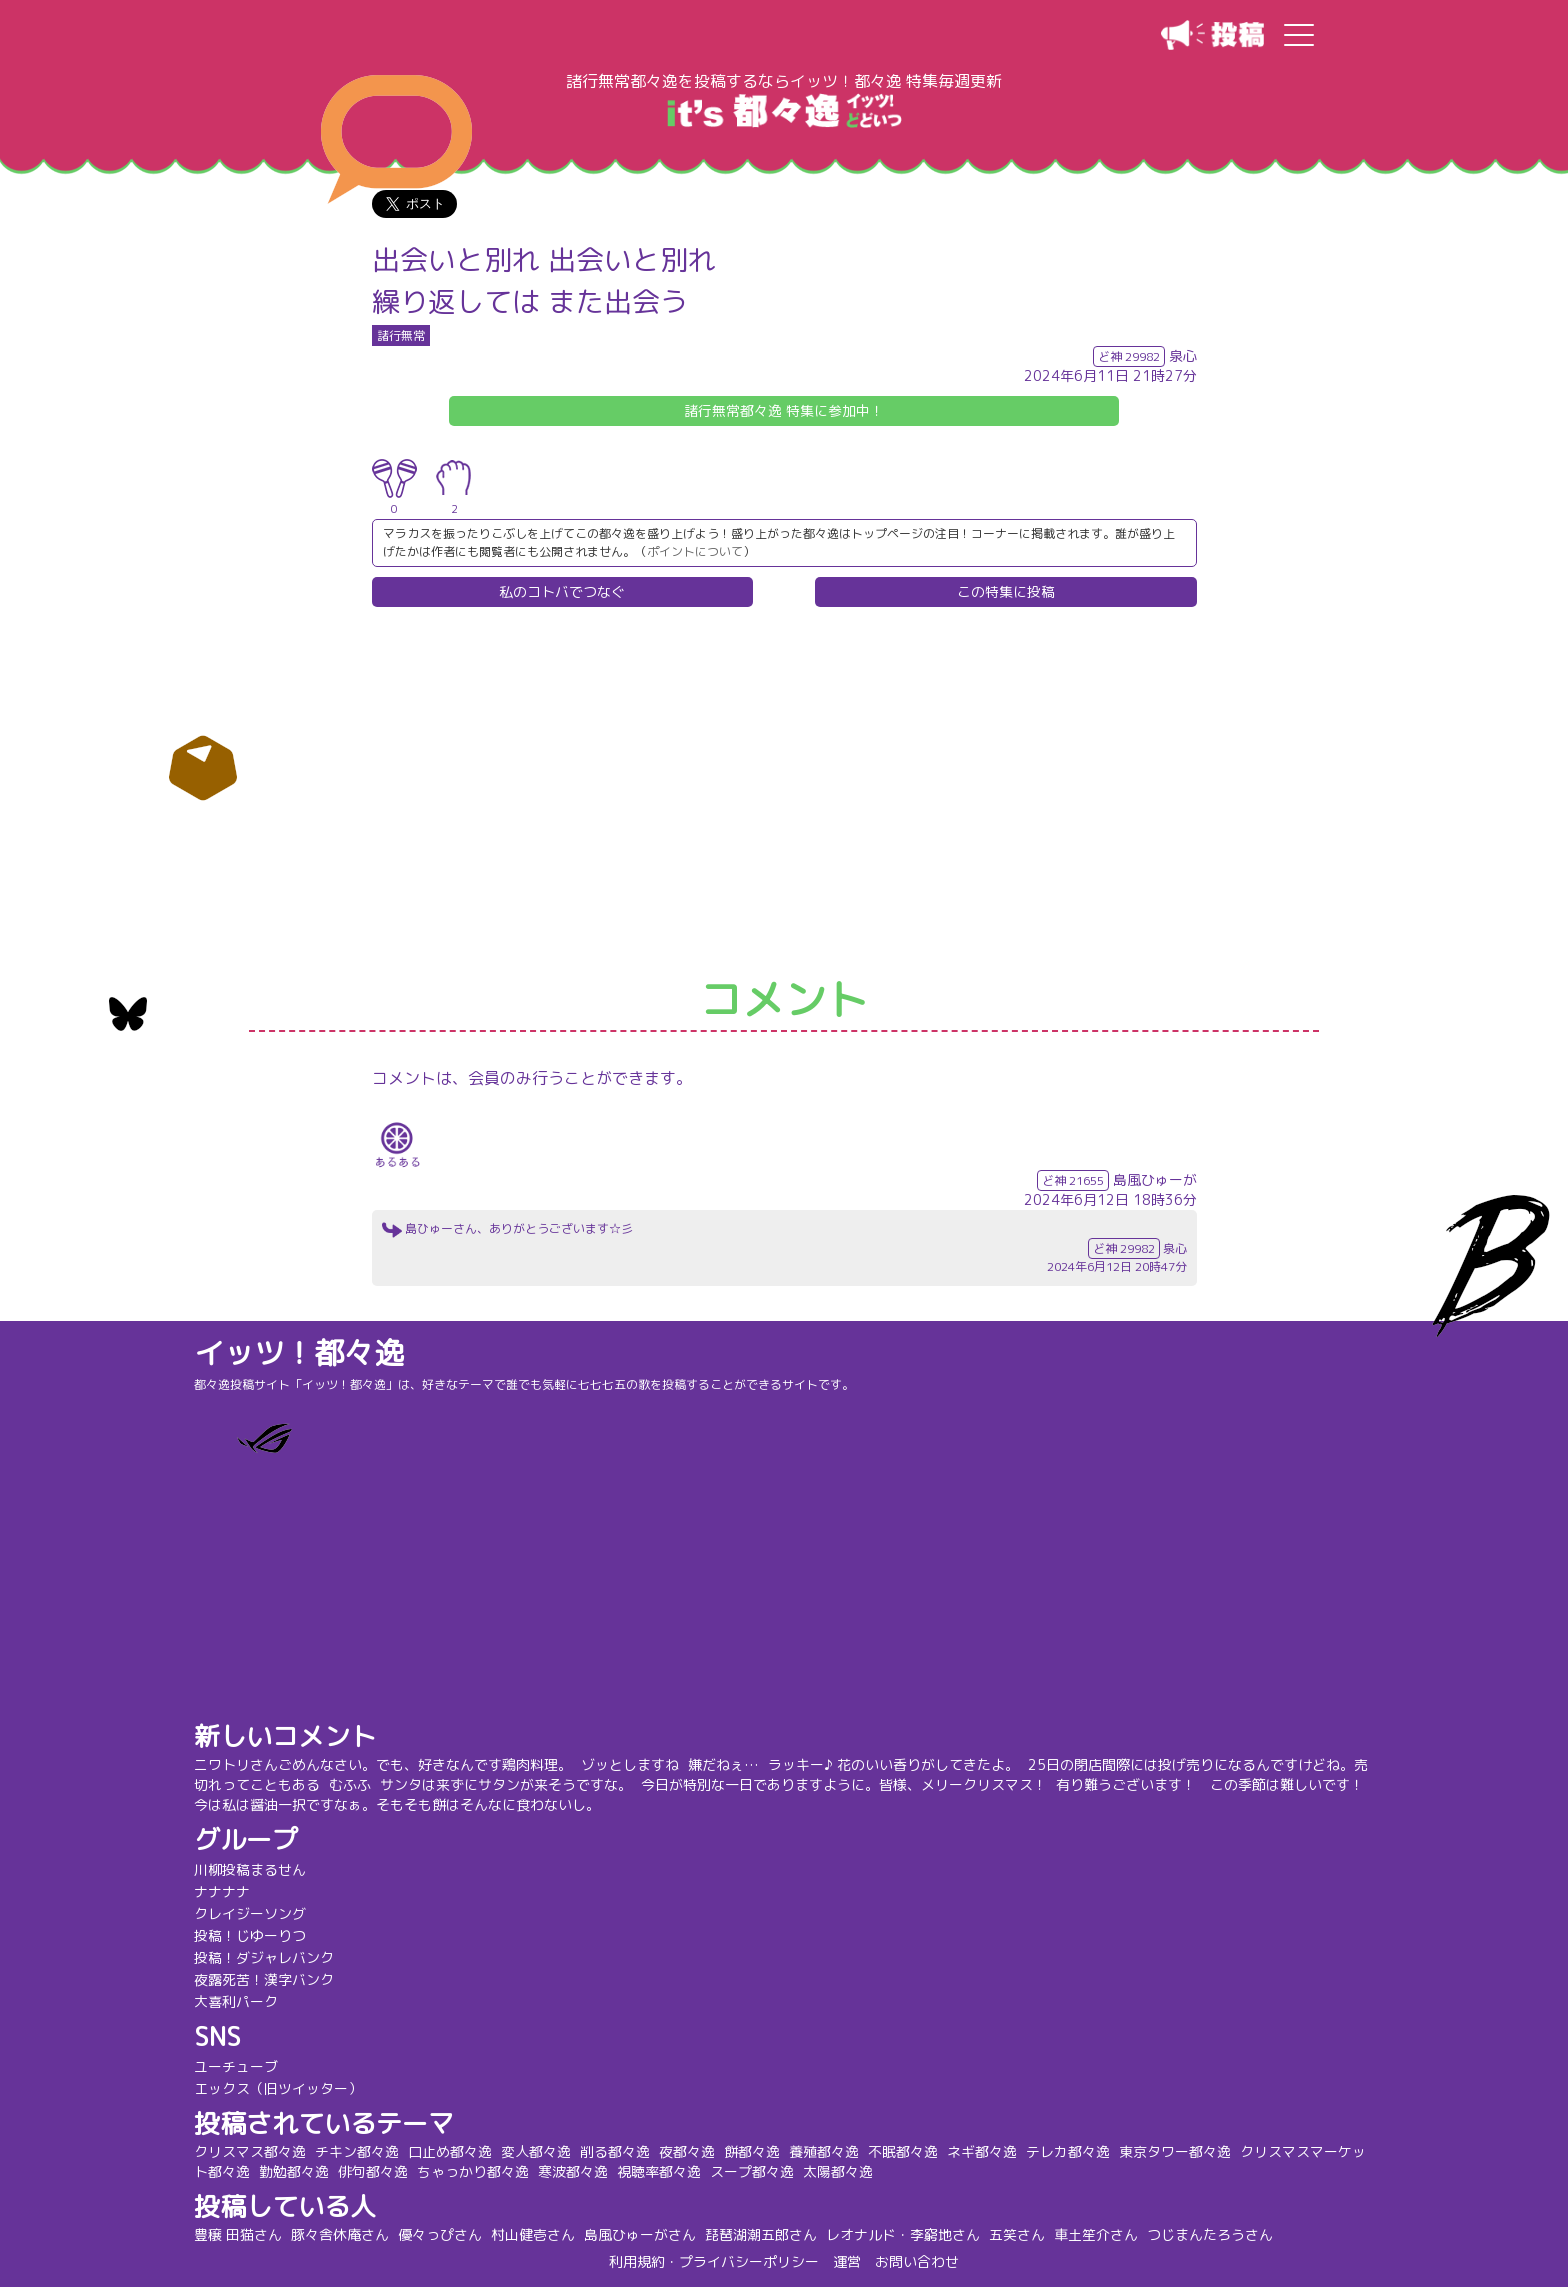  What do you see at coordinates (264, 1438) in the screenshot?
I see `republic of gamers (ROG) brand logo` at bounding box center [264, 1438].